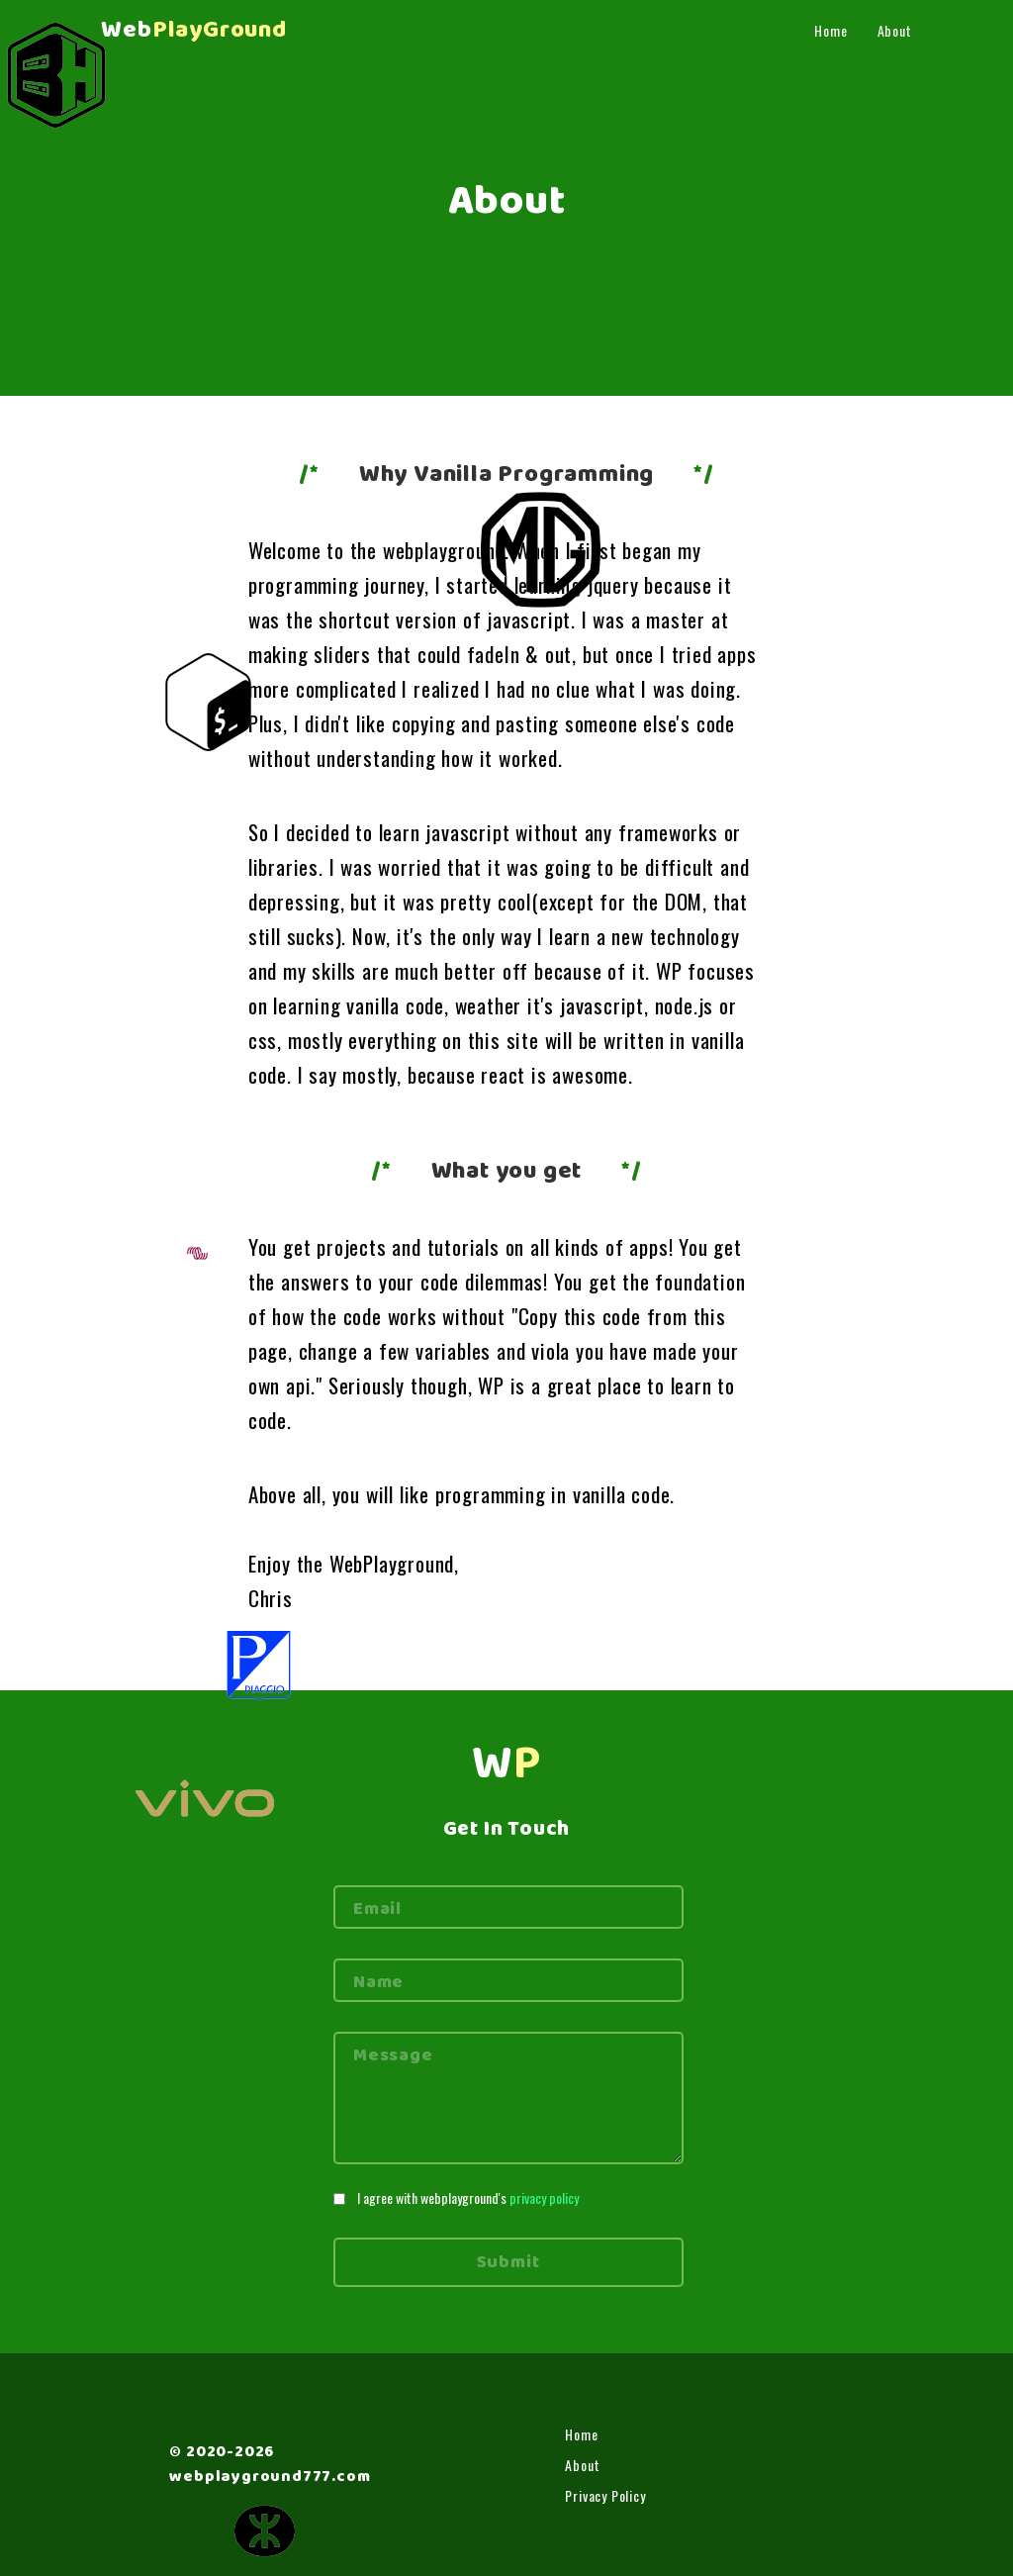  Describe the element at coordinates (258, 1666) in the screenshot. I see `Piaggio Group company logo` at that location.